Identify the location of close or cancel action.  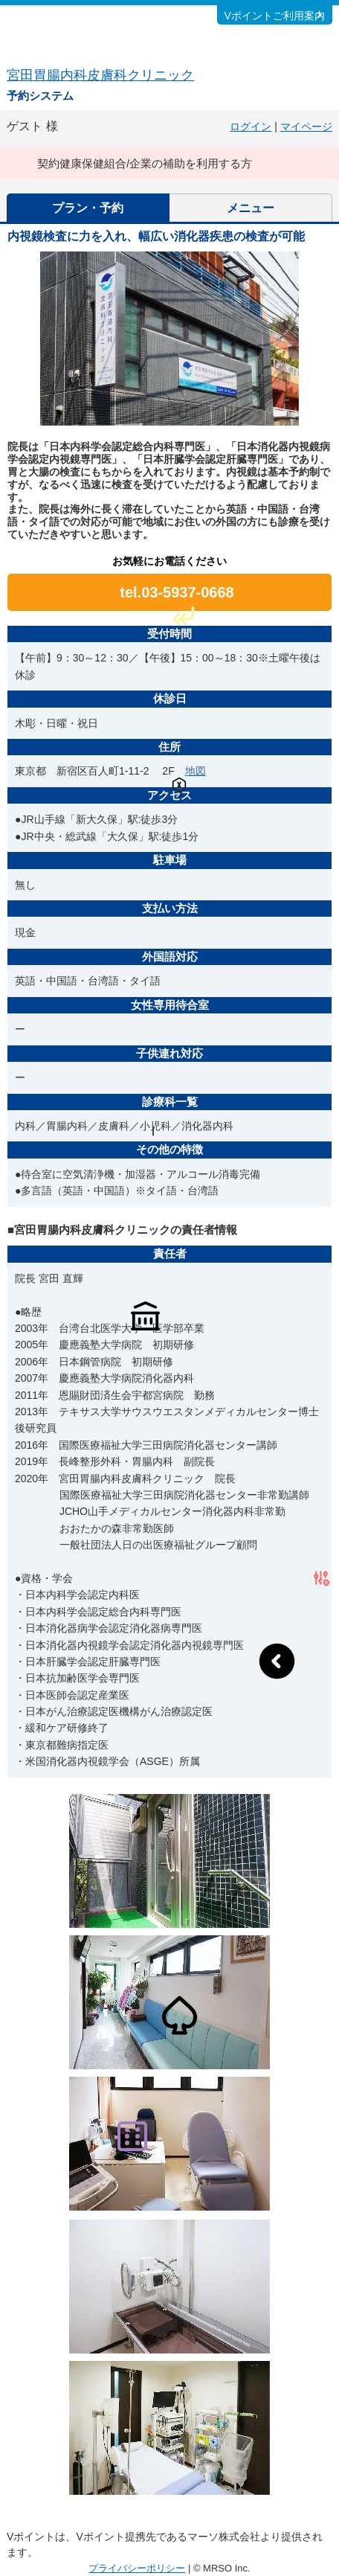
(179, 785).